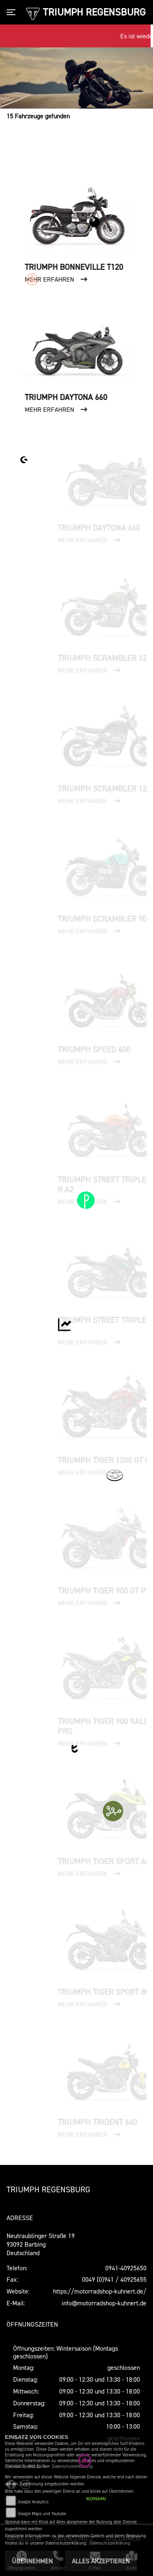 The width and height of the screenshot is (153, 2576). Describe the element at coordinates (32, 279) in the screenshot. I see `yamaha corporation logo` at that location.